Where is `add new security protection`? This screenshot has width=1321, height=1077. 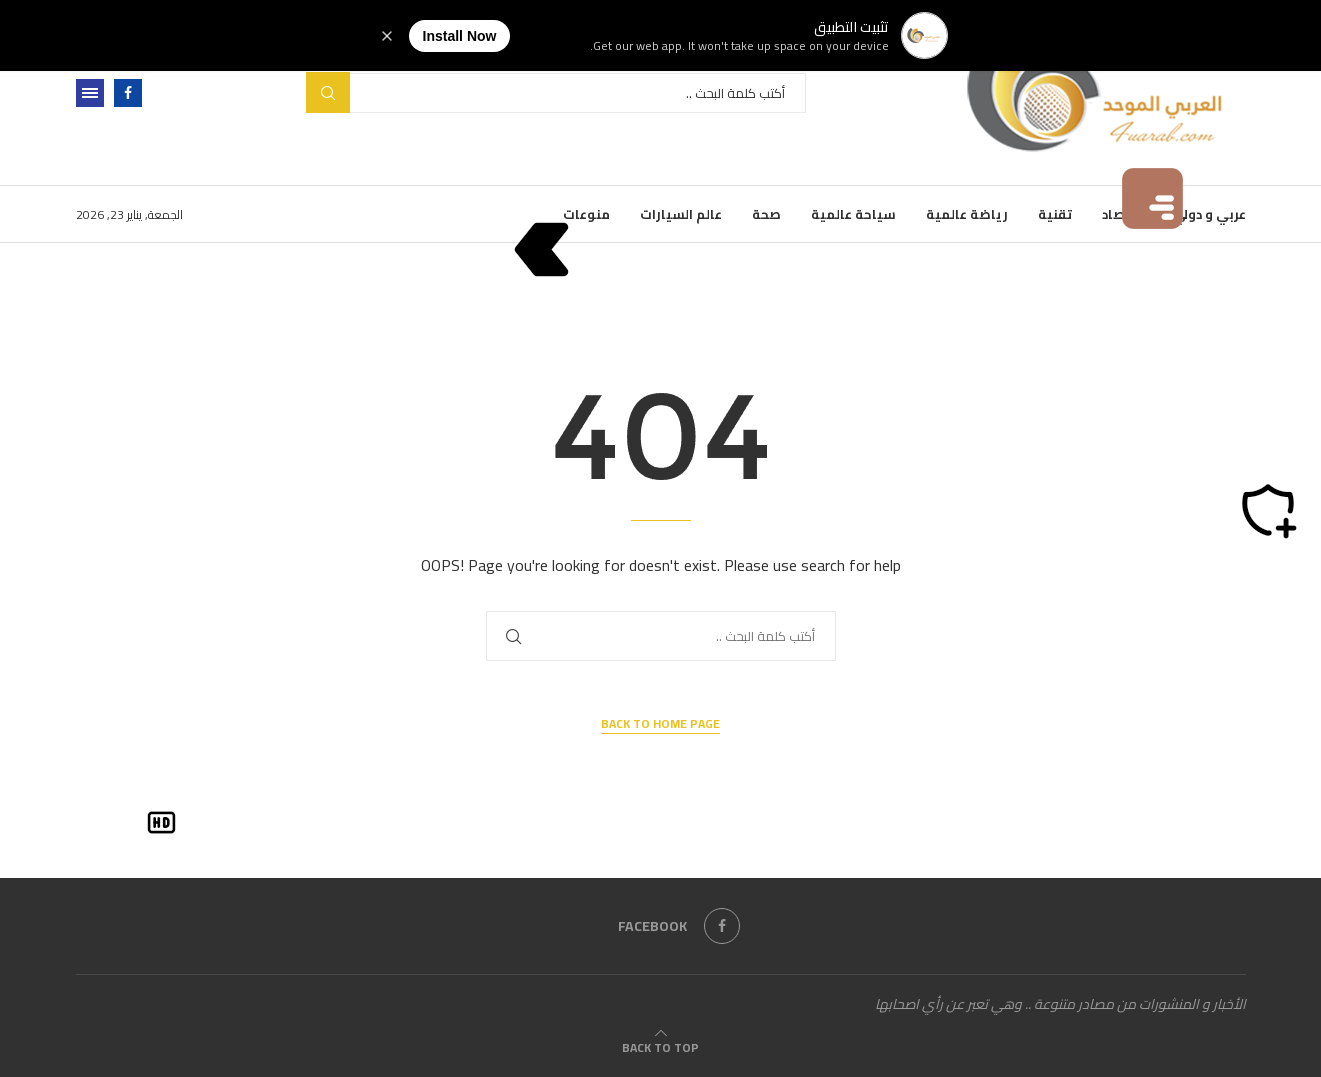 add new security protection is located at coordinates (1268, 510).